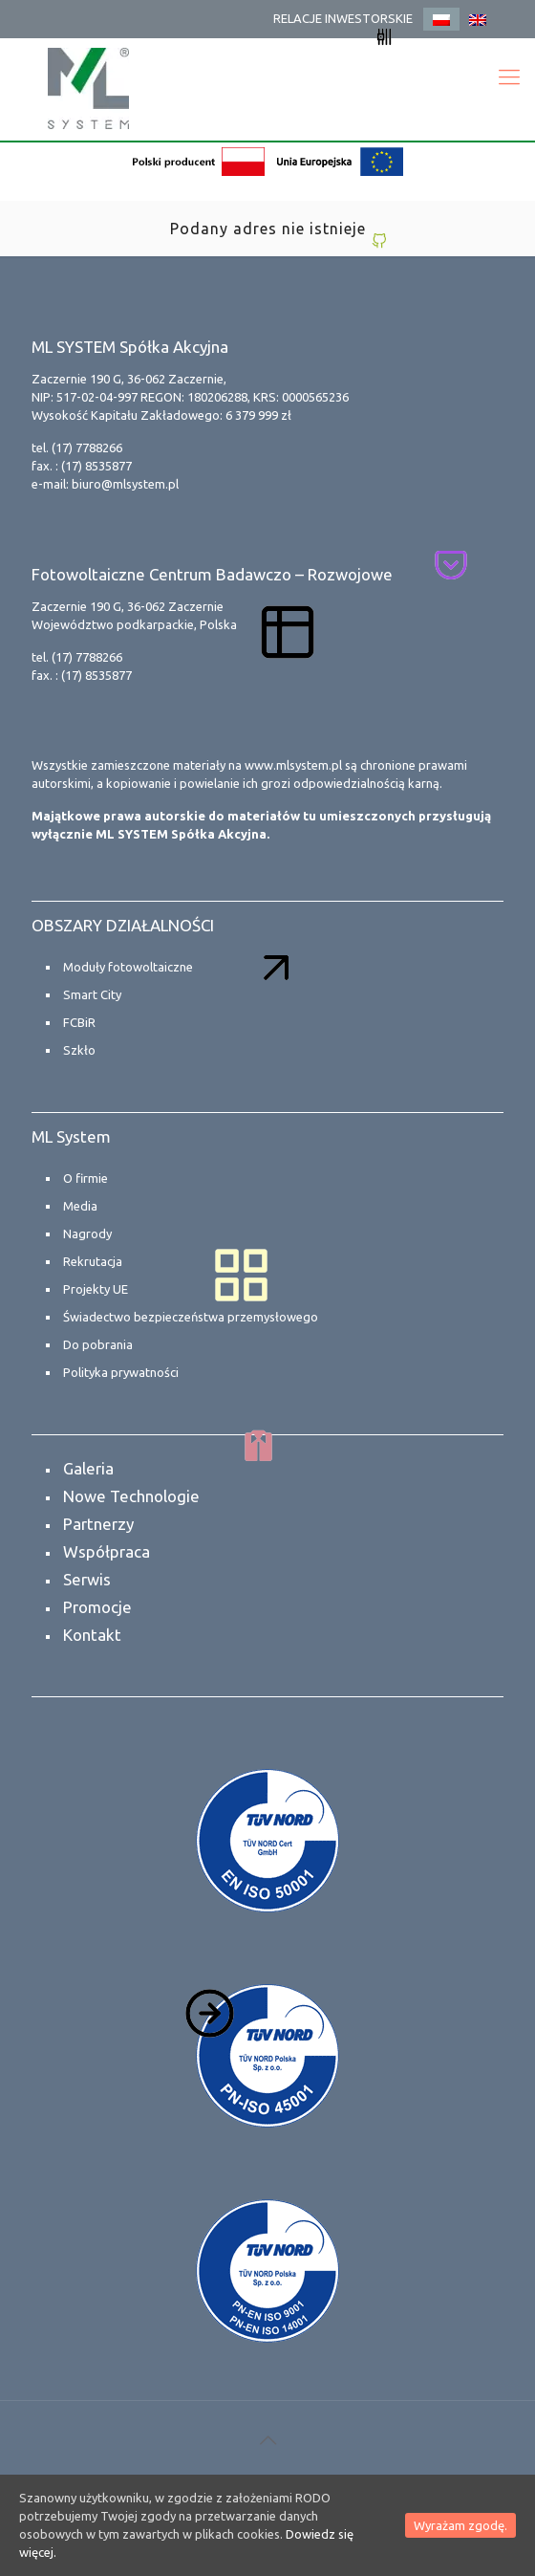 This screenshot has height=2576, width=535. Describe the element at coordinates (288, 632) in the screenshot. I see `view data in table format` at that location.